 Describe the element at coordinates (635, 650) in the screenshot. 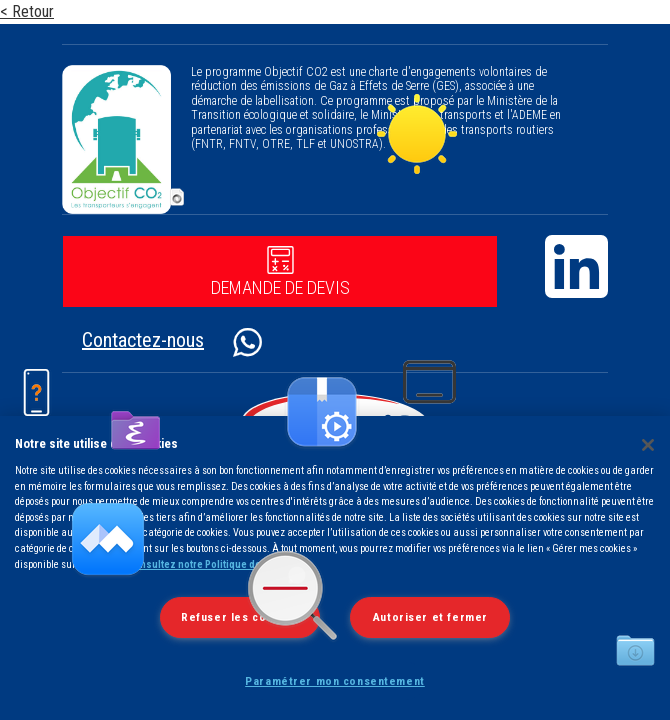

I see `open downloads folder` at that location.